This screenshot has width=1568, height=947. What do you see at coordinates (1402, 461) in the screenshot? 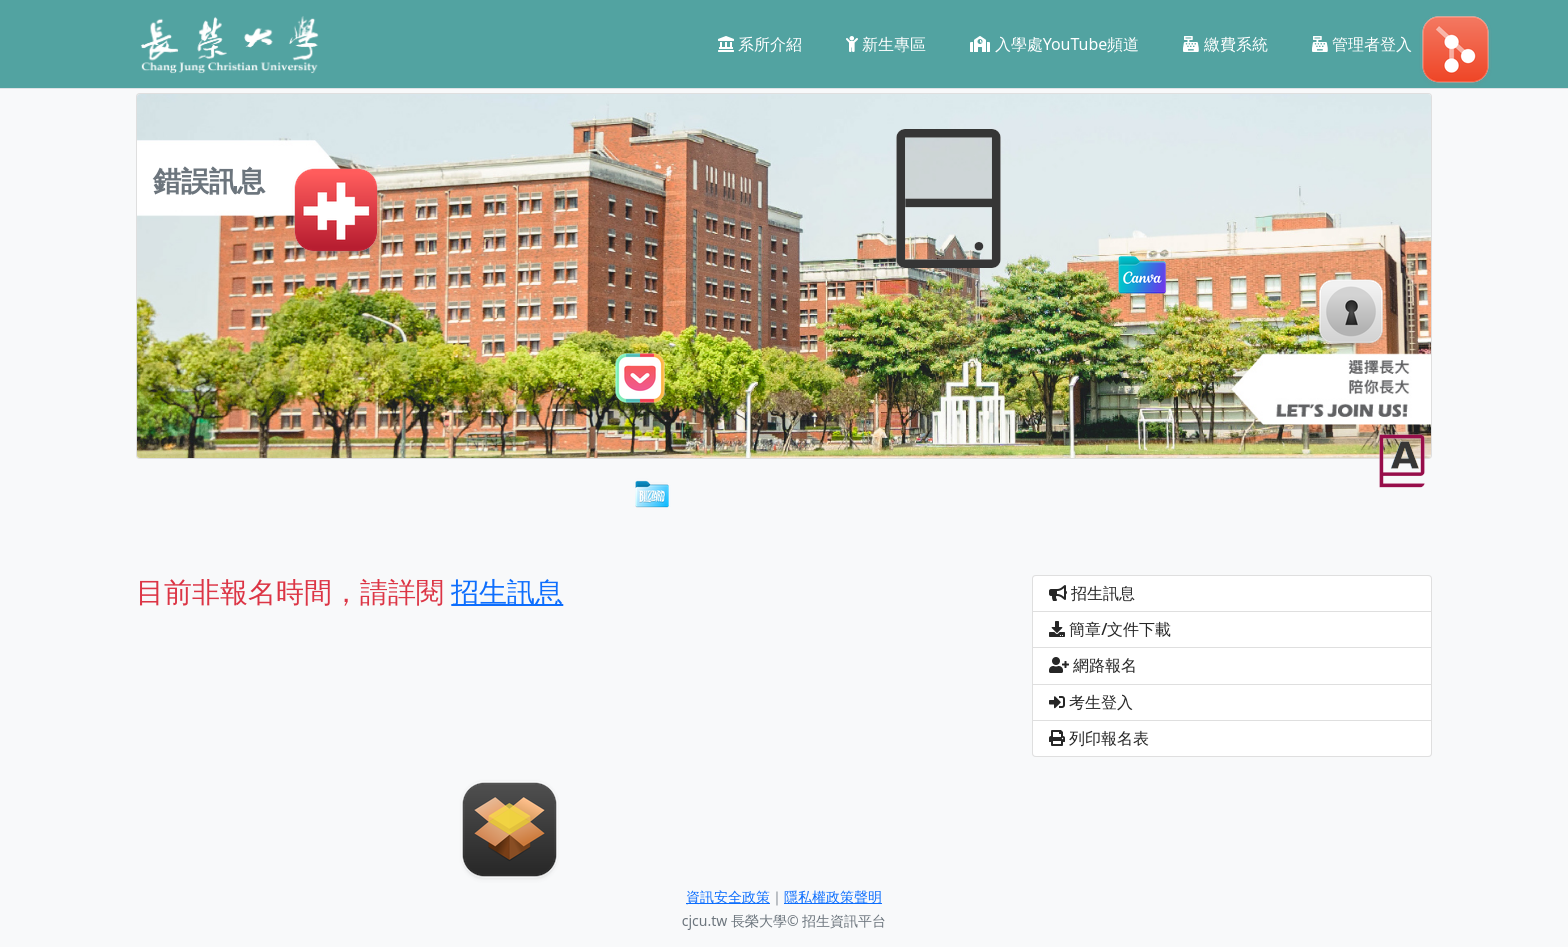
I see `open the dictionary app` at bounding box center [1402, 461].